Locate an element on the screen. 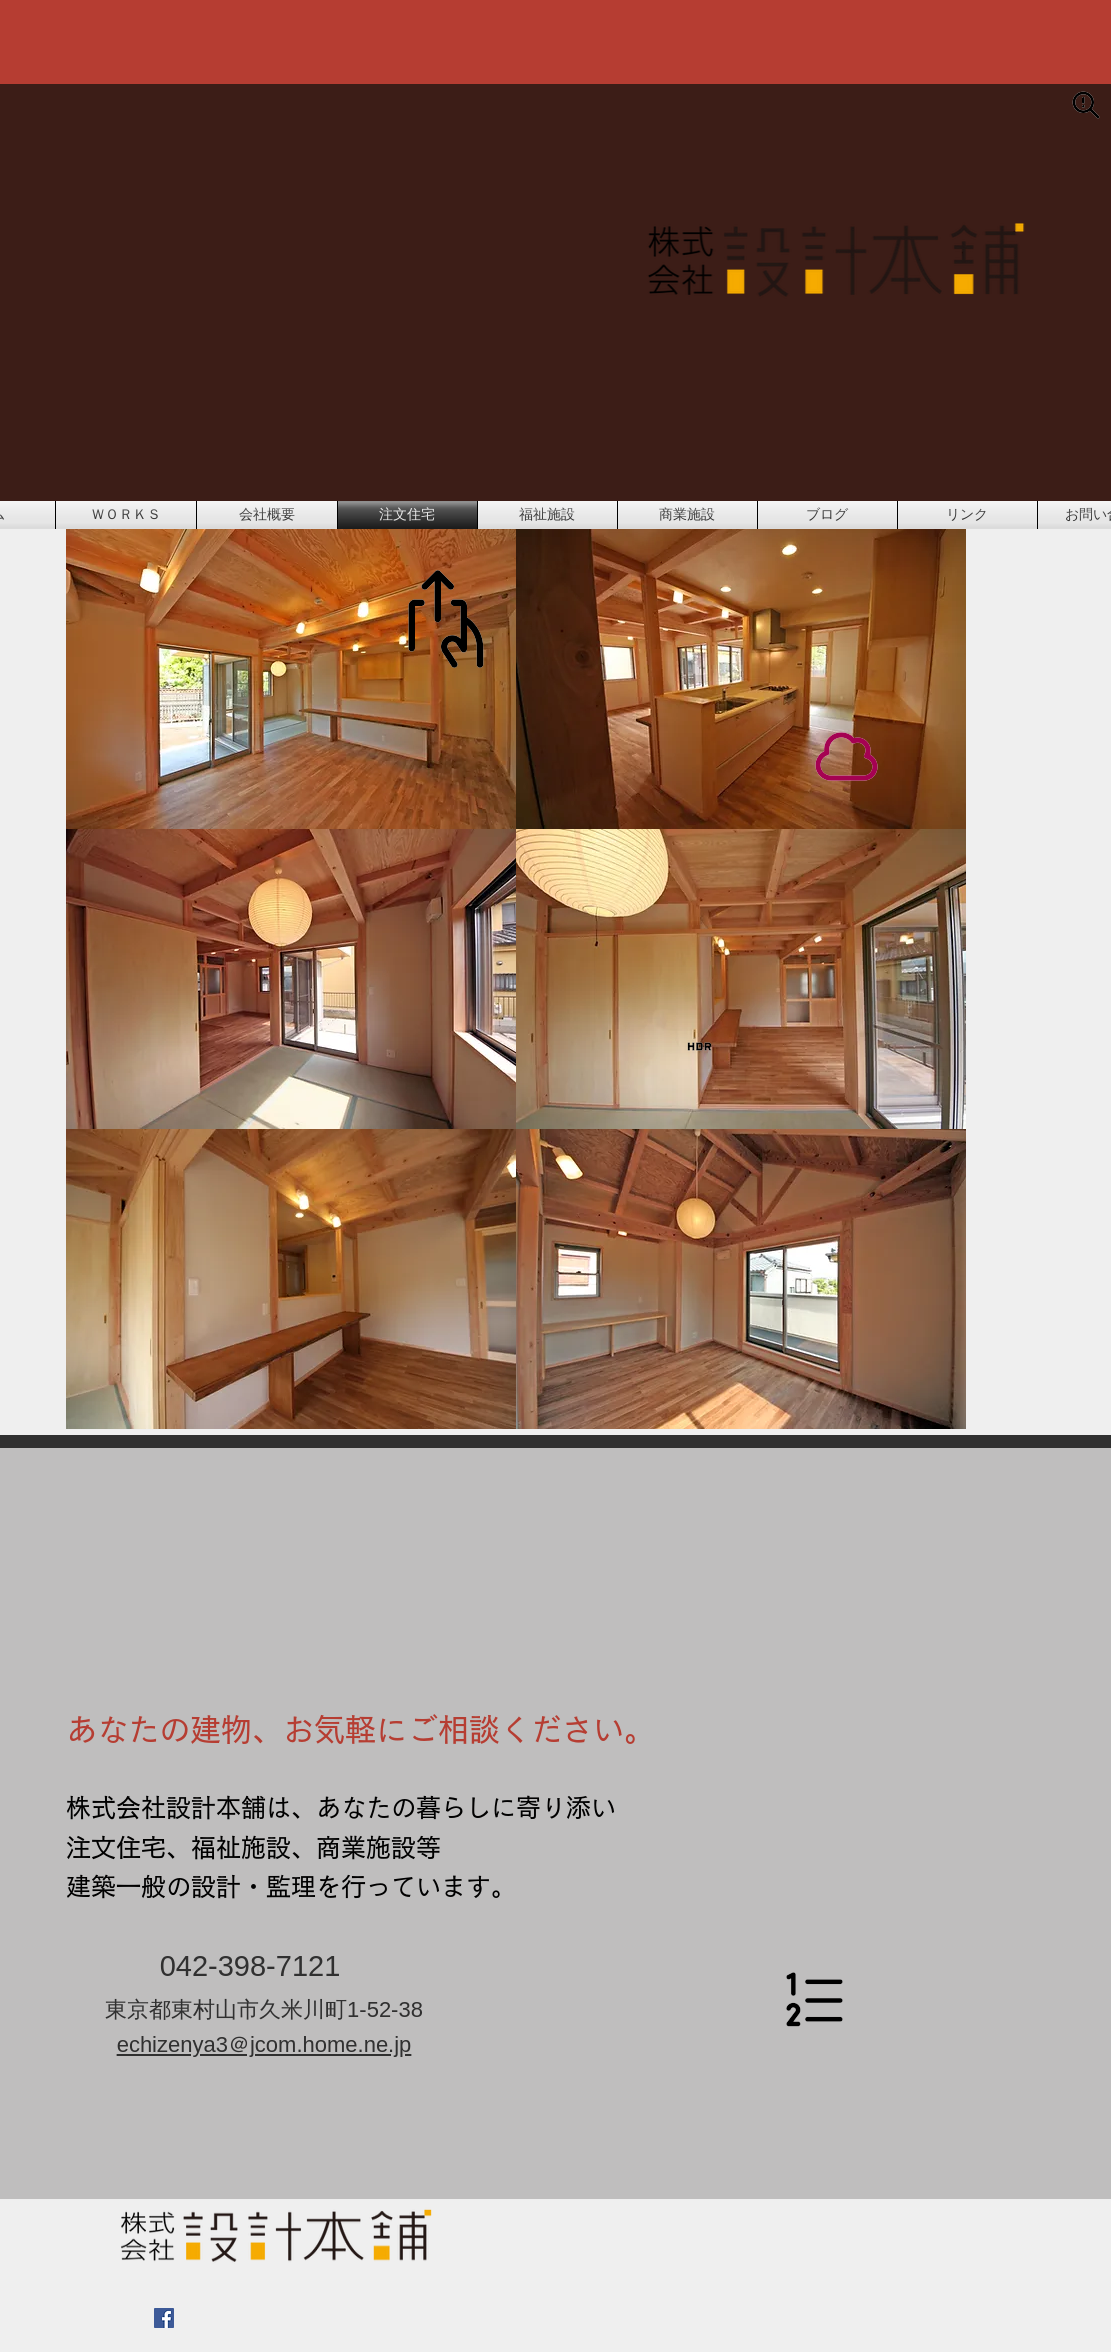  search error or warning is located at coordinates (1086, 105).